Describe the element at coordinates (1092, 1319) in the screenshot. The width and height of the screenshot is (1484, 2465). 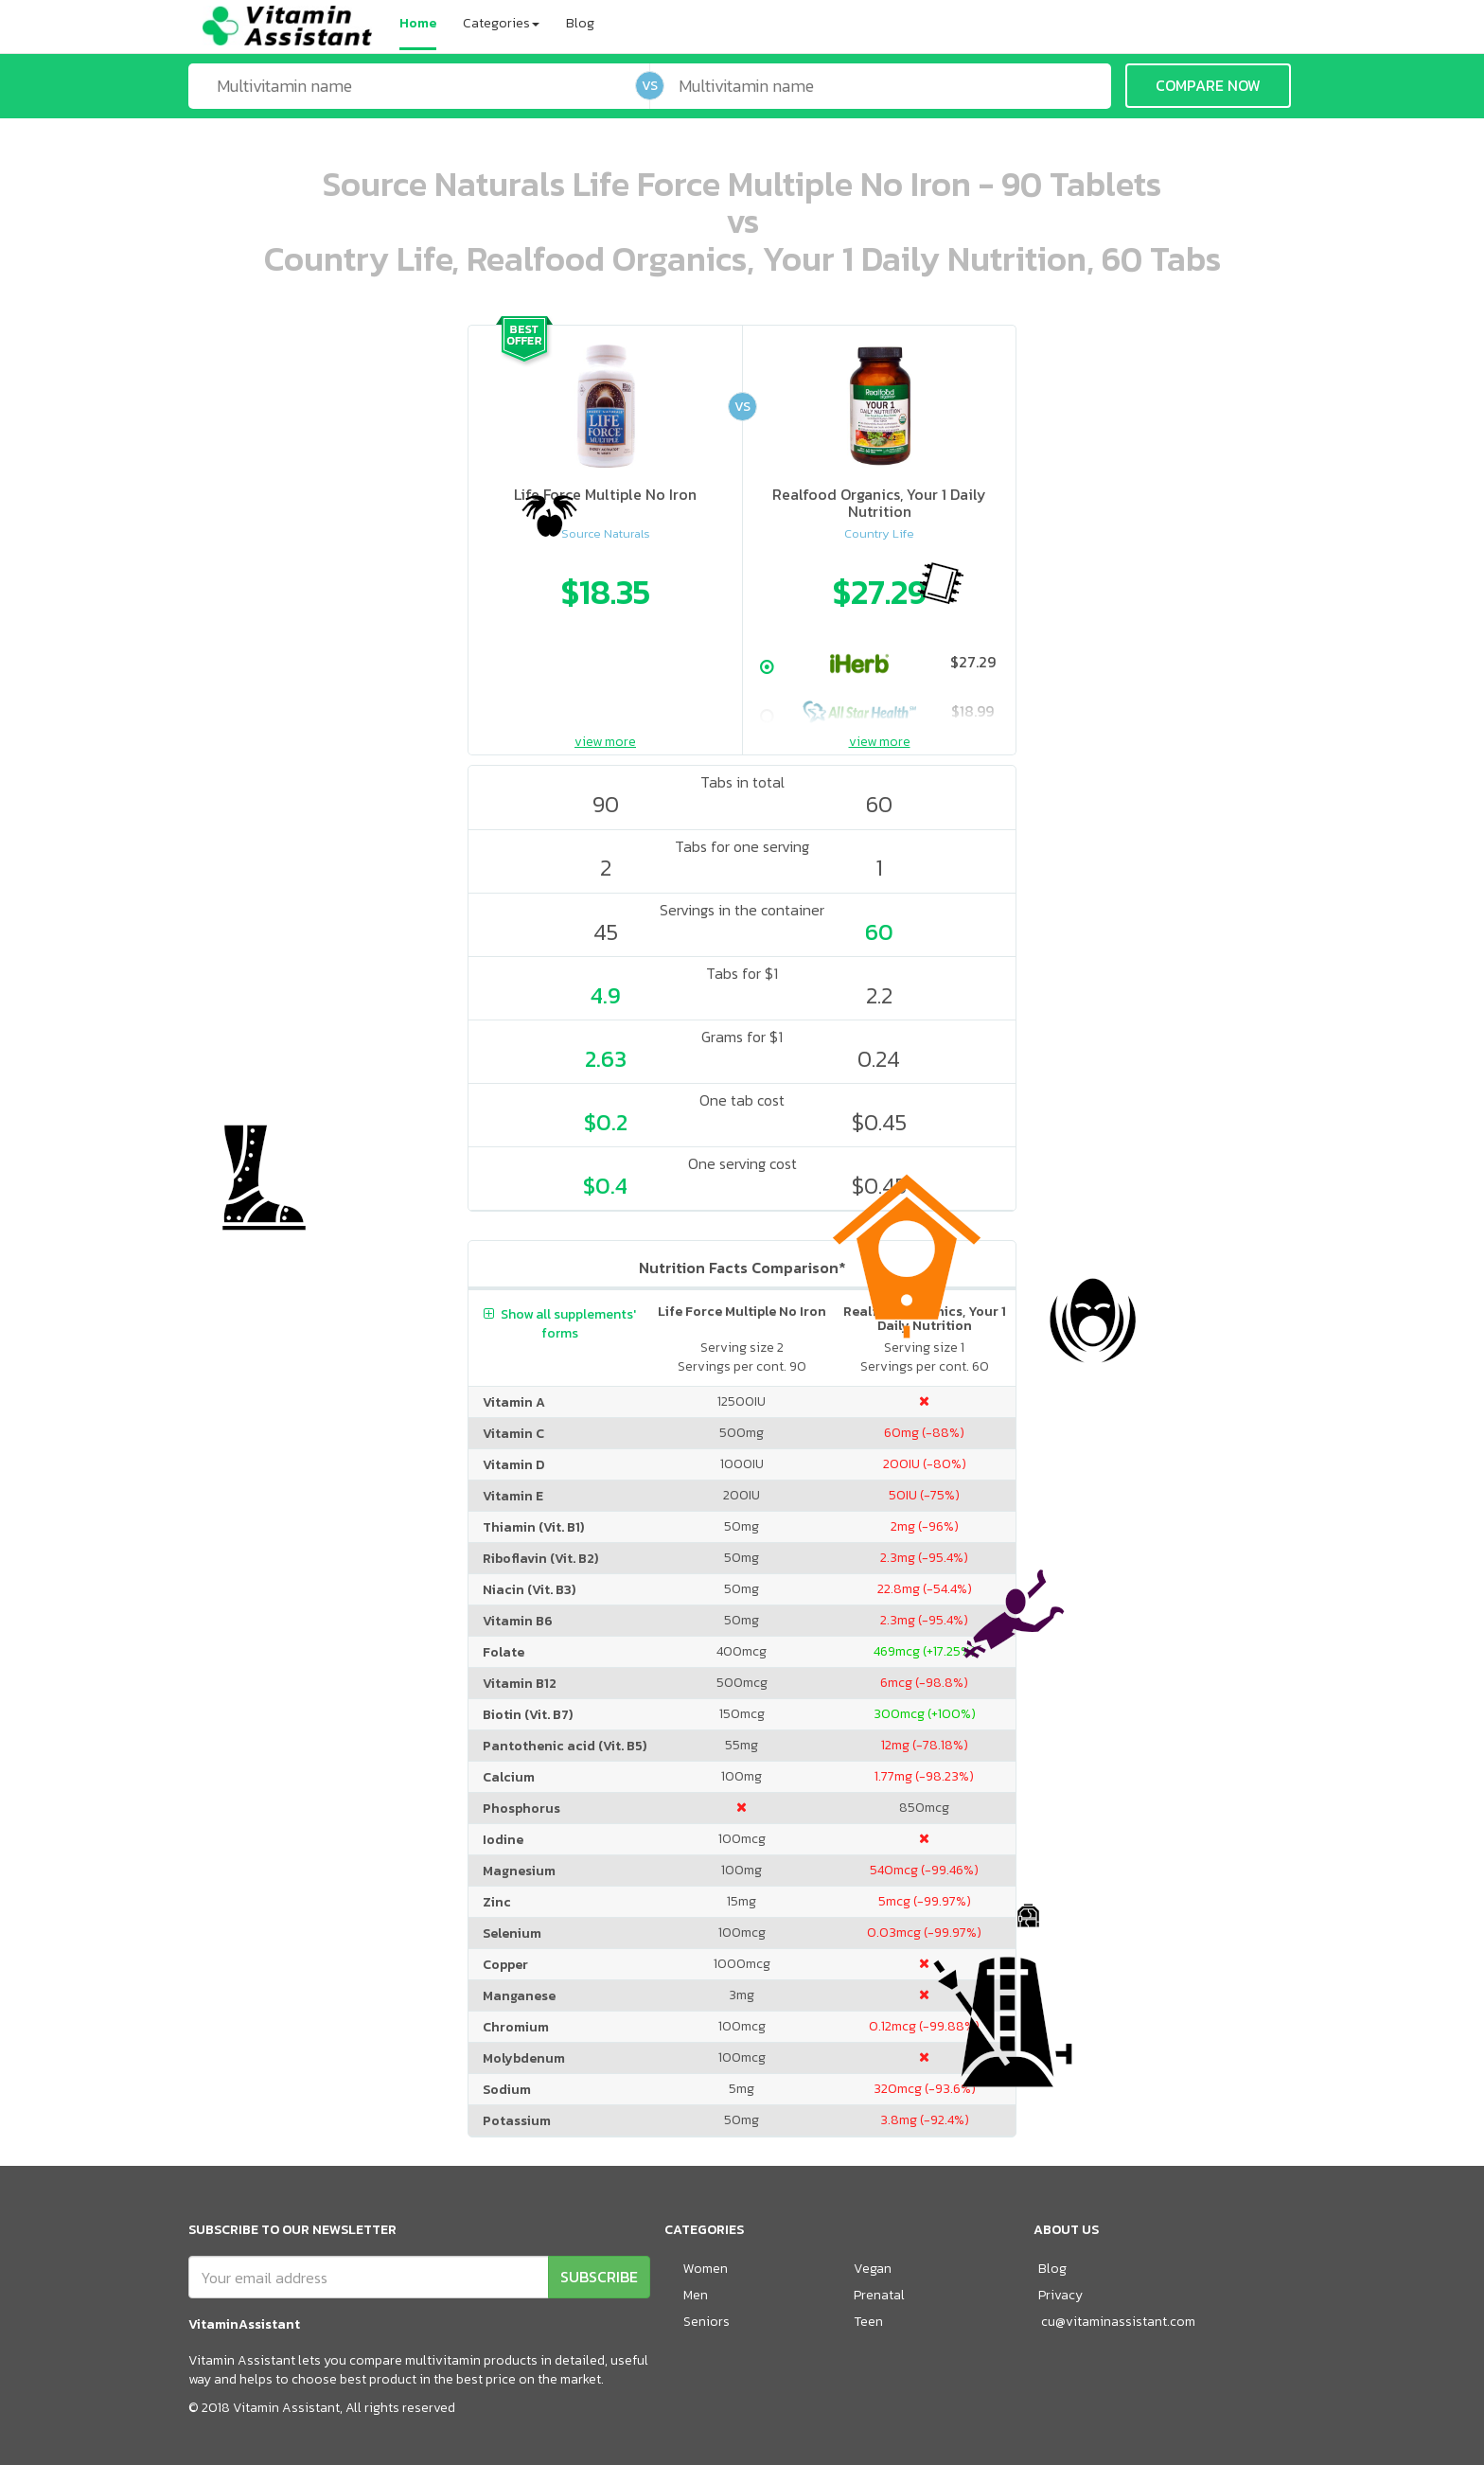
I see `send a voice message or shout` at that location.